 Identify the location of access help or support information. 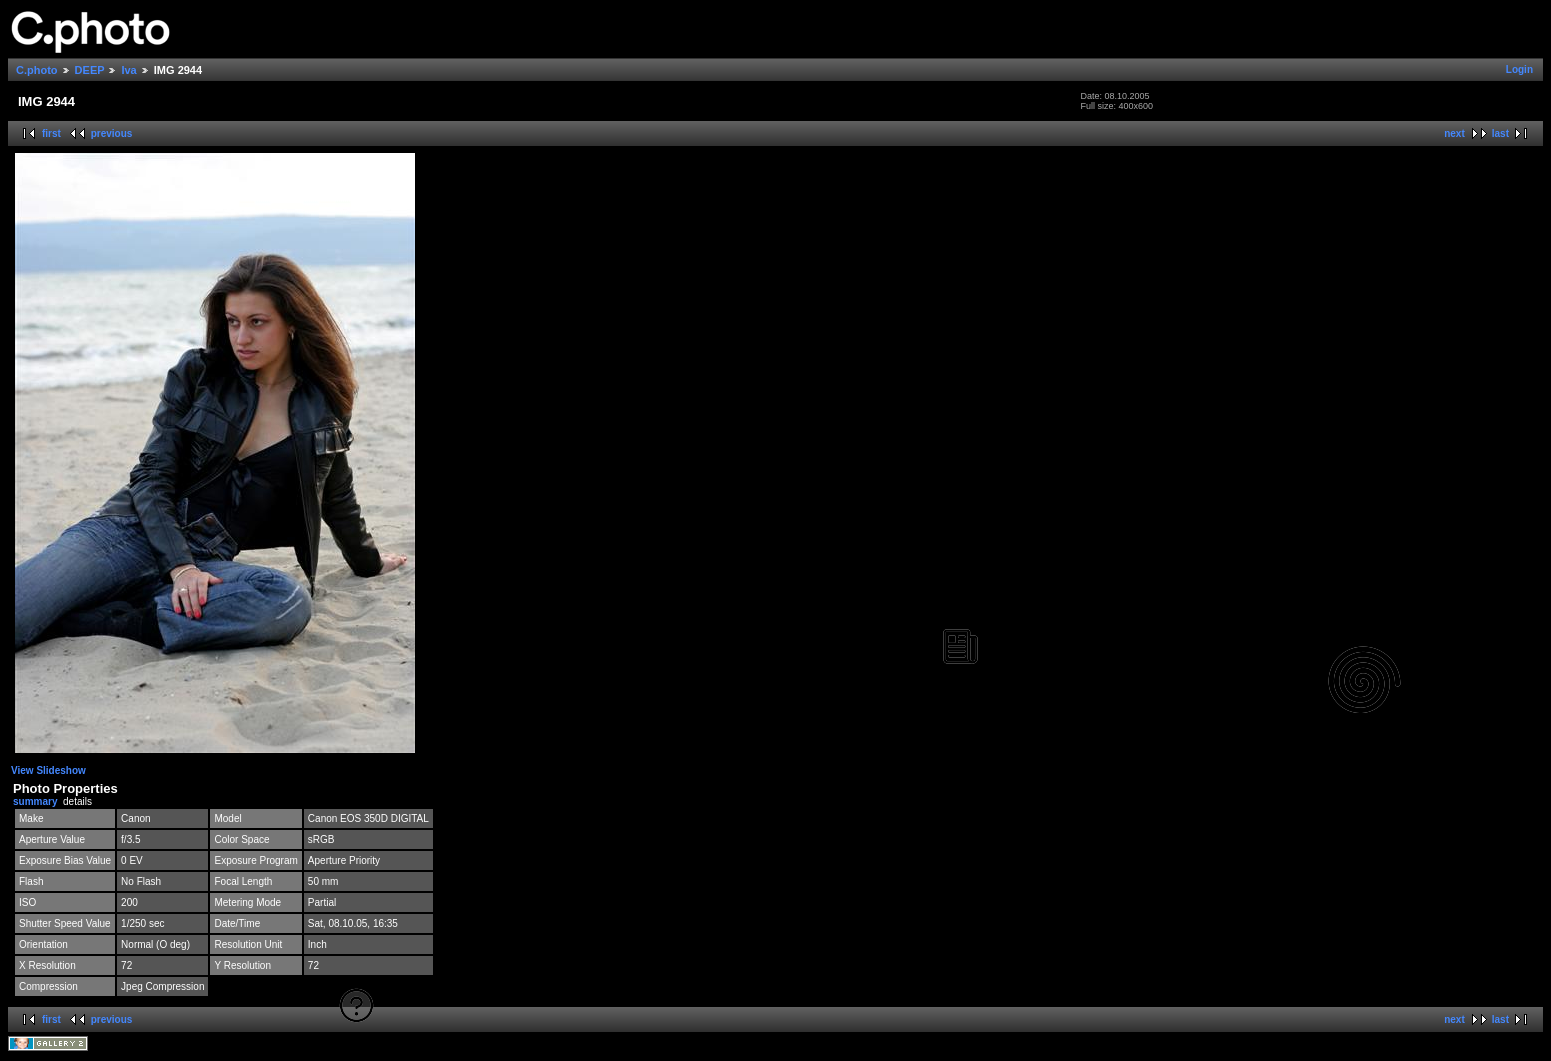
(356, 1005).